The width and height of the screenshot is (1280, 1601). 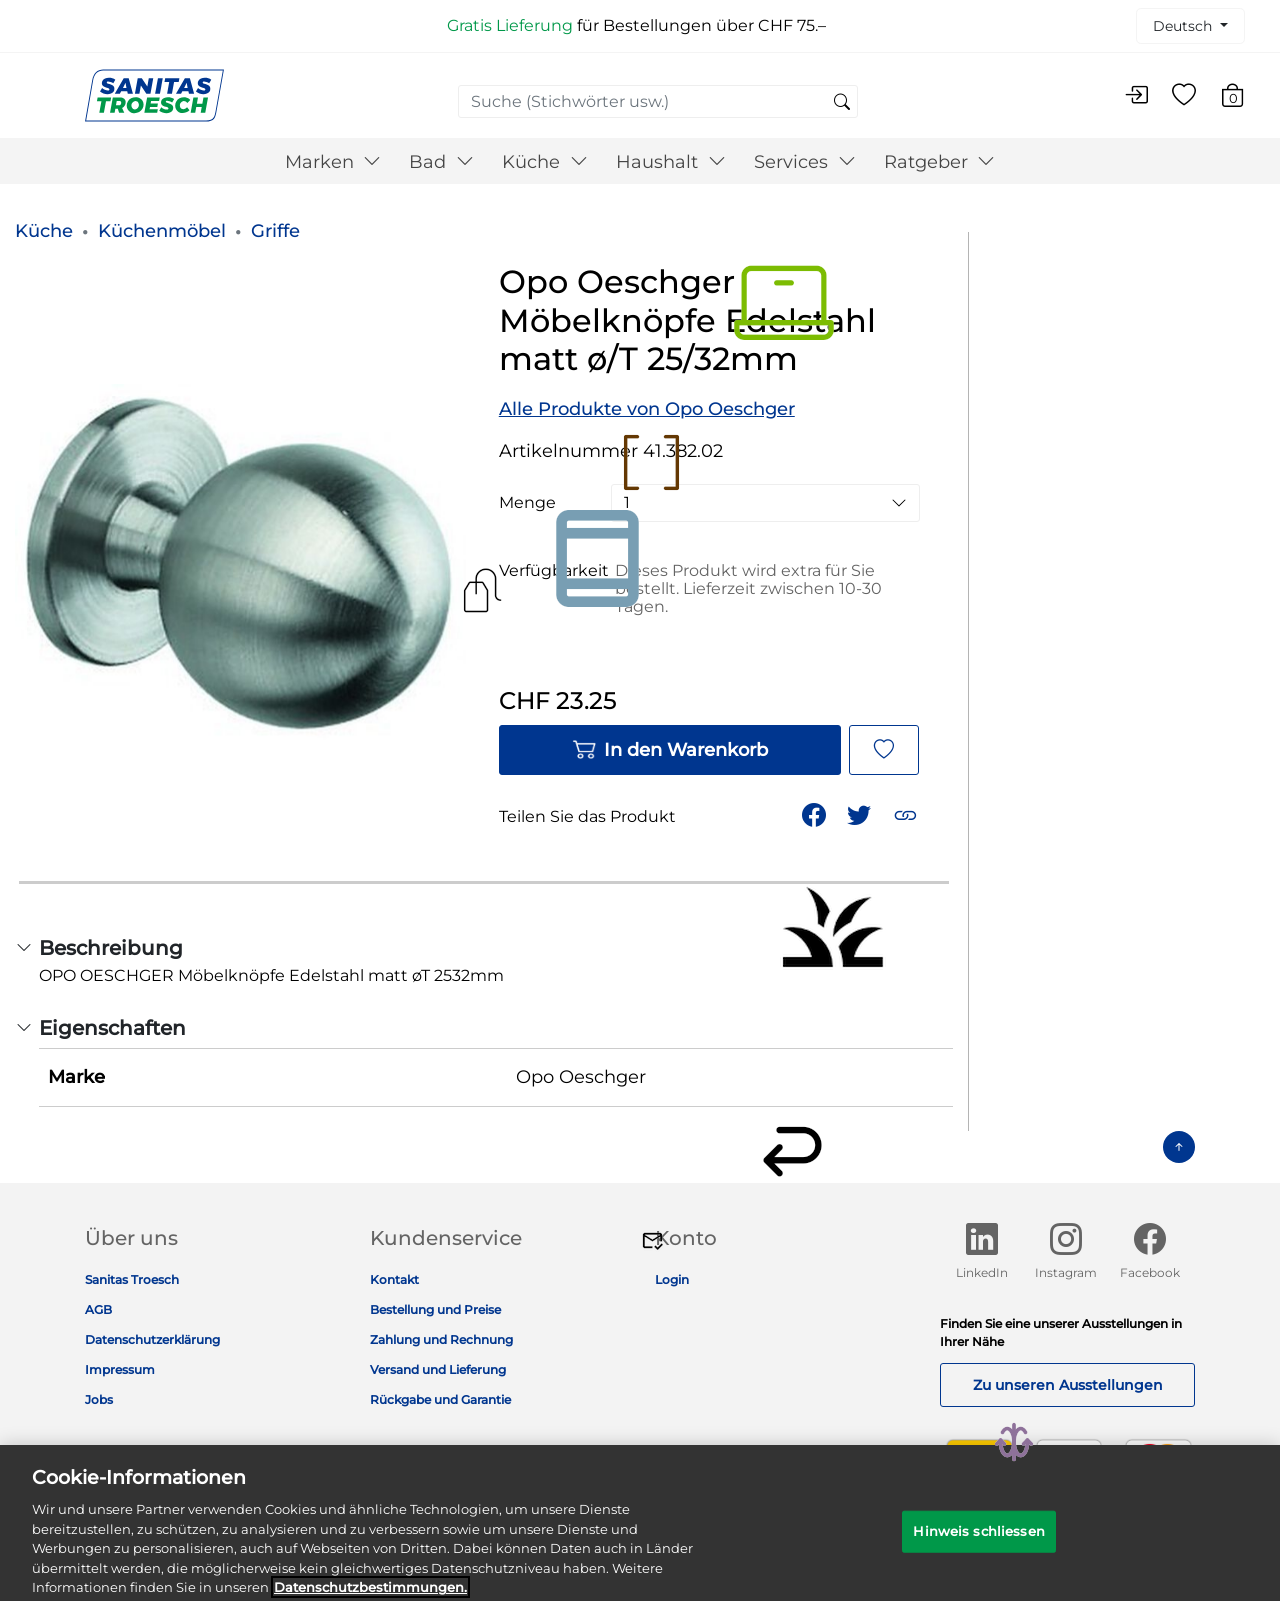 I want to click on toggle magnetic snap or alignment, so click(x=1014, y=1442).